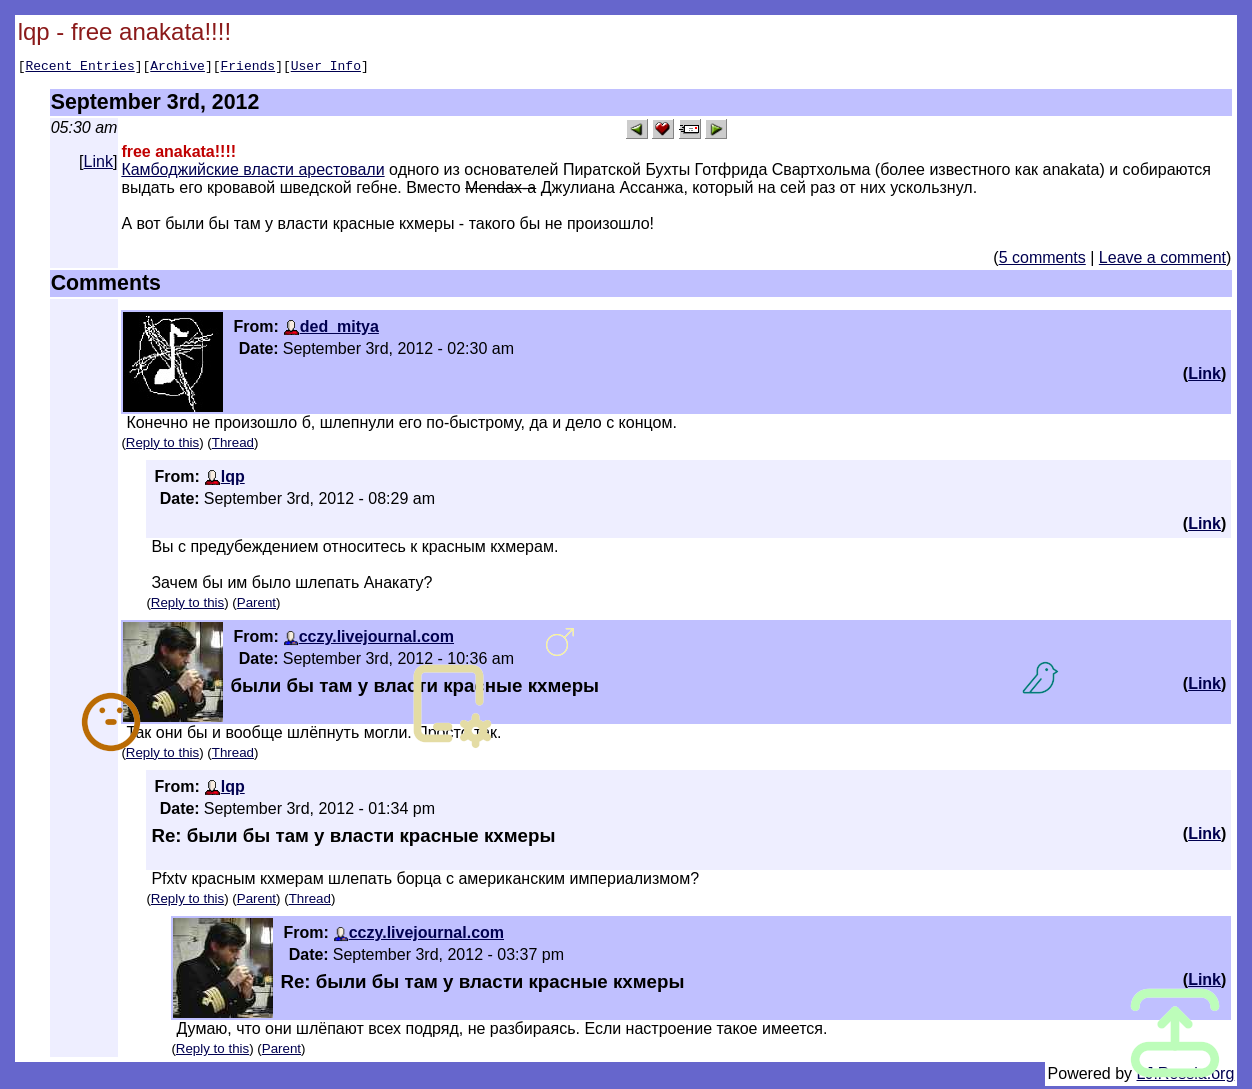 This screenshot has width=1252, height=1089. What do you see at coordinates (448, 703) in the screenshot?
I see `access tablet device settings` at bounding box center [448, 703].